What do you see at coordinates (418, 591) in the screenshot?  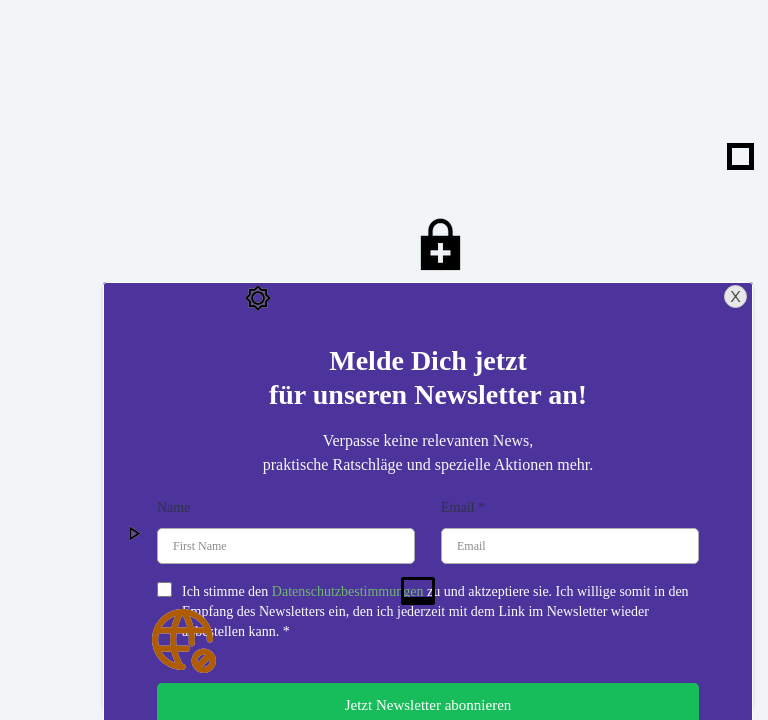 I see `video player with caption or subtitle area` at bounding box center [418, 591].